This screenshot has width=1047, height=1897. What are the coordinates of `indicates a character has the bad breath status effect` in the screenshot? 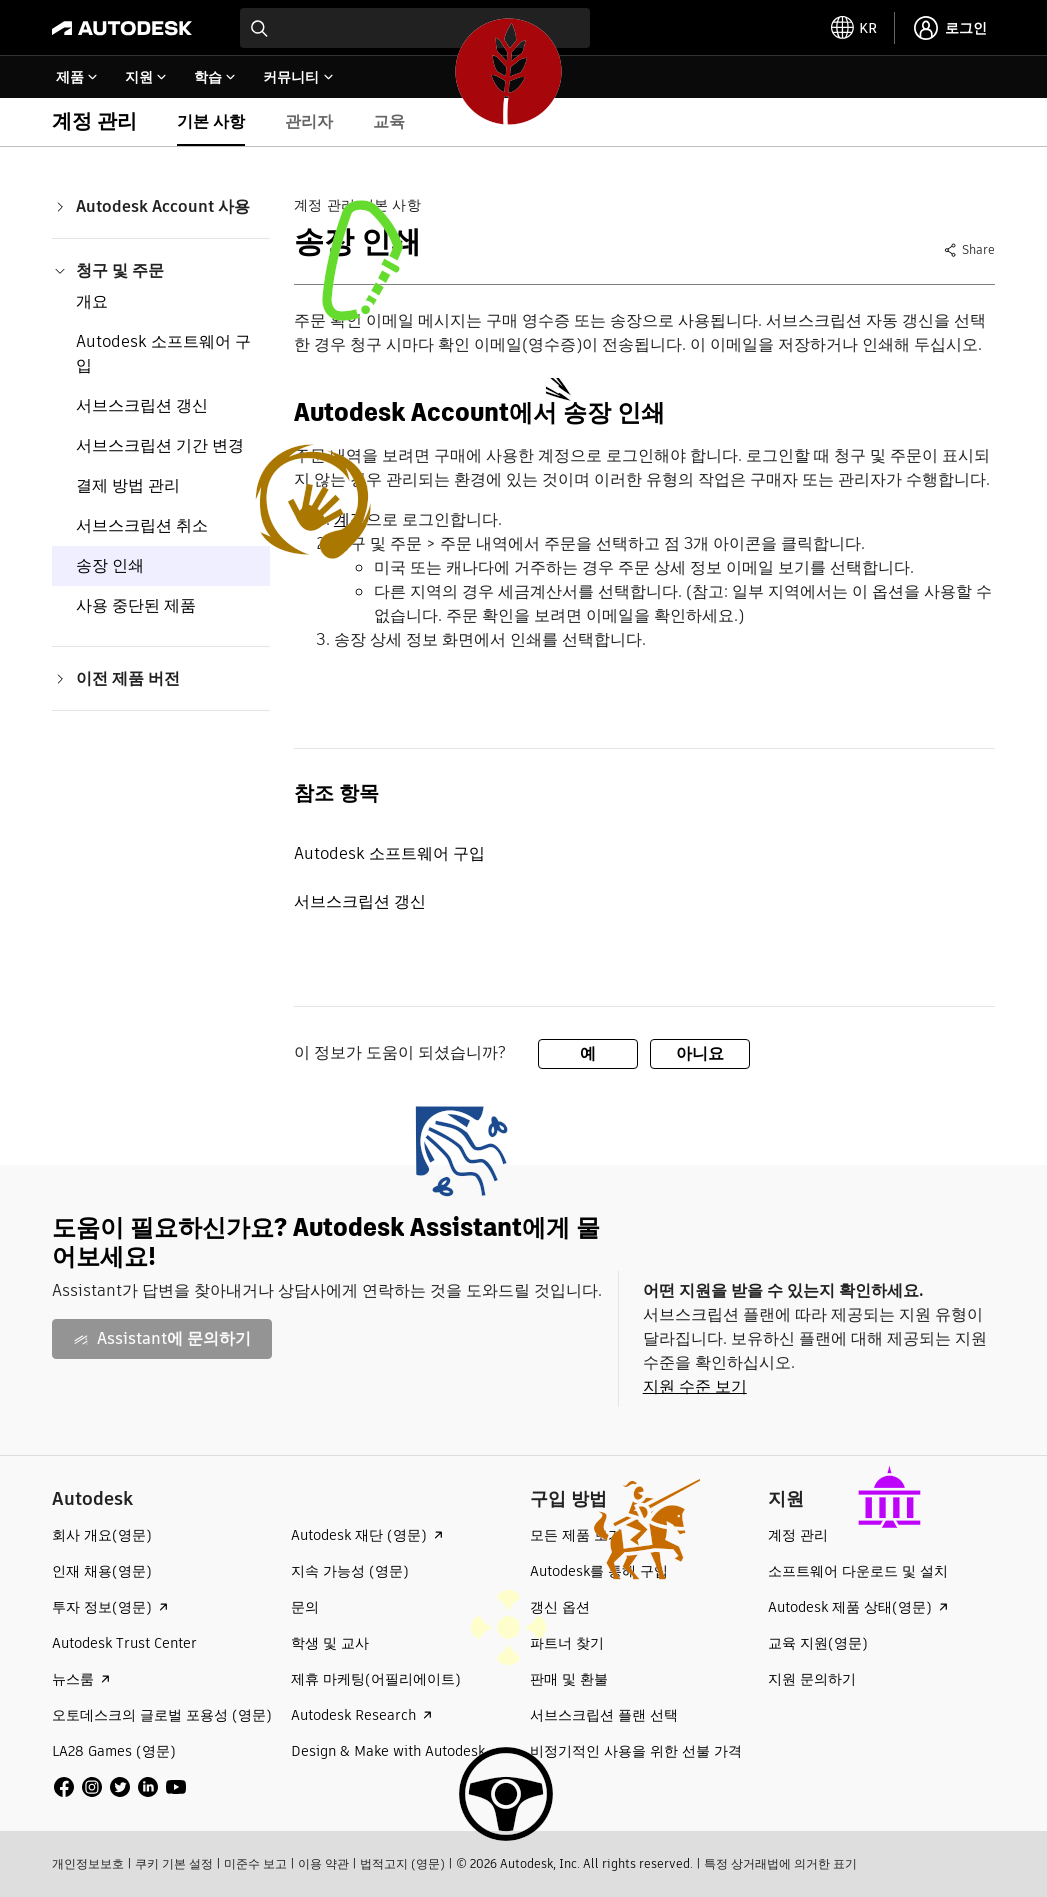 It's located at (462, 1153).